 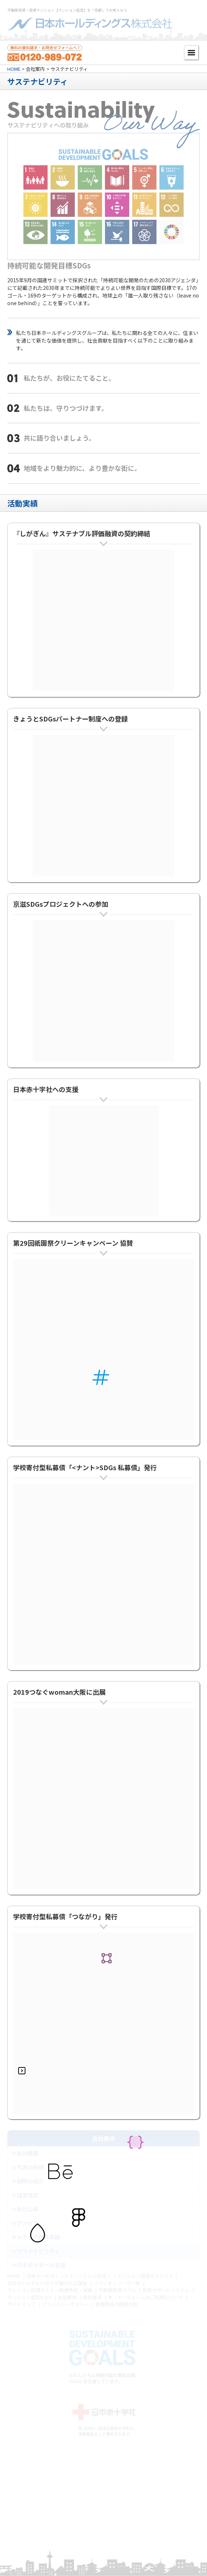 What do you see at coordinates (78, 2217) in the screenshot?
I see `open figma` at bounding box center [78, 2217].